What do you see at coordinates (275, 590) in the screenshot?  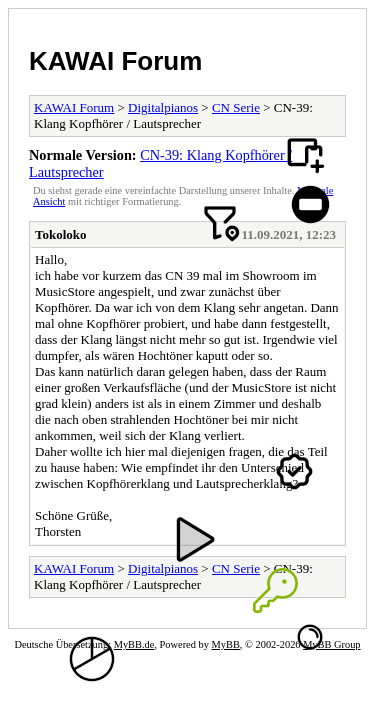 I see `access account security settings` at bounding box center [275, 590].